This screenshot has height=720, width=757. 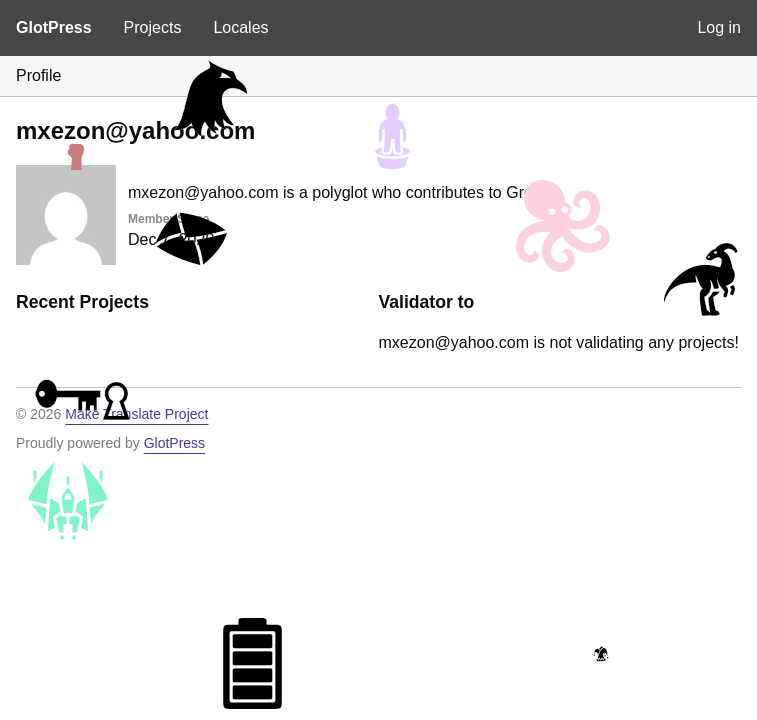 I want to click on indicates rebellion or protest theme, so click(x=76, y=157).